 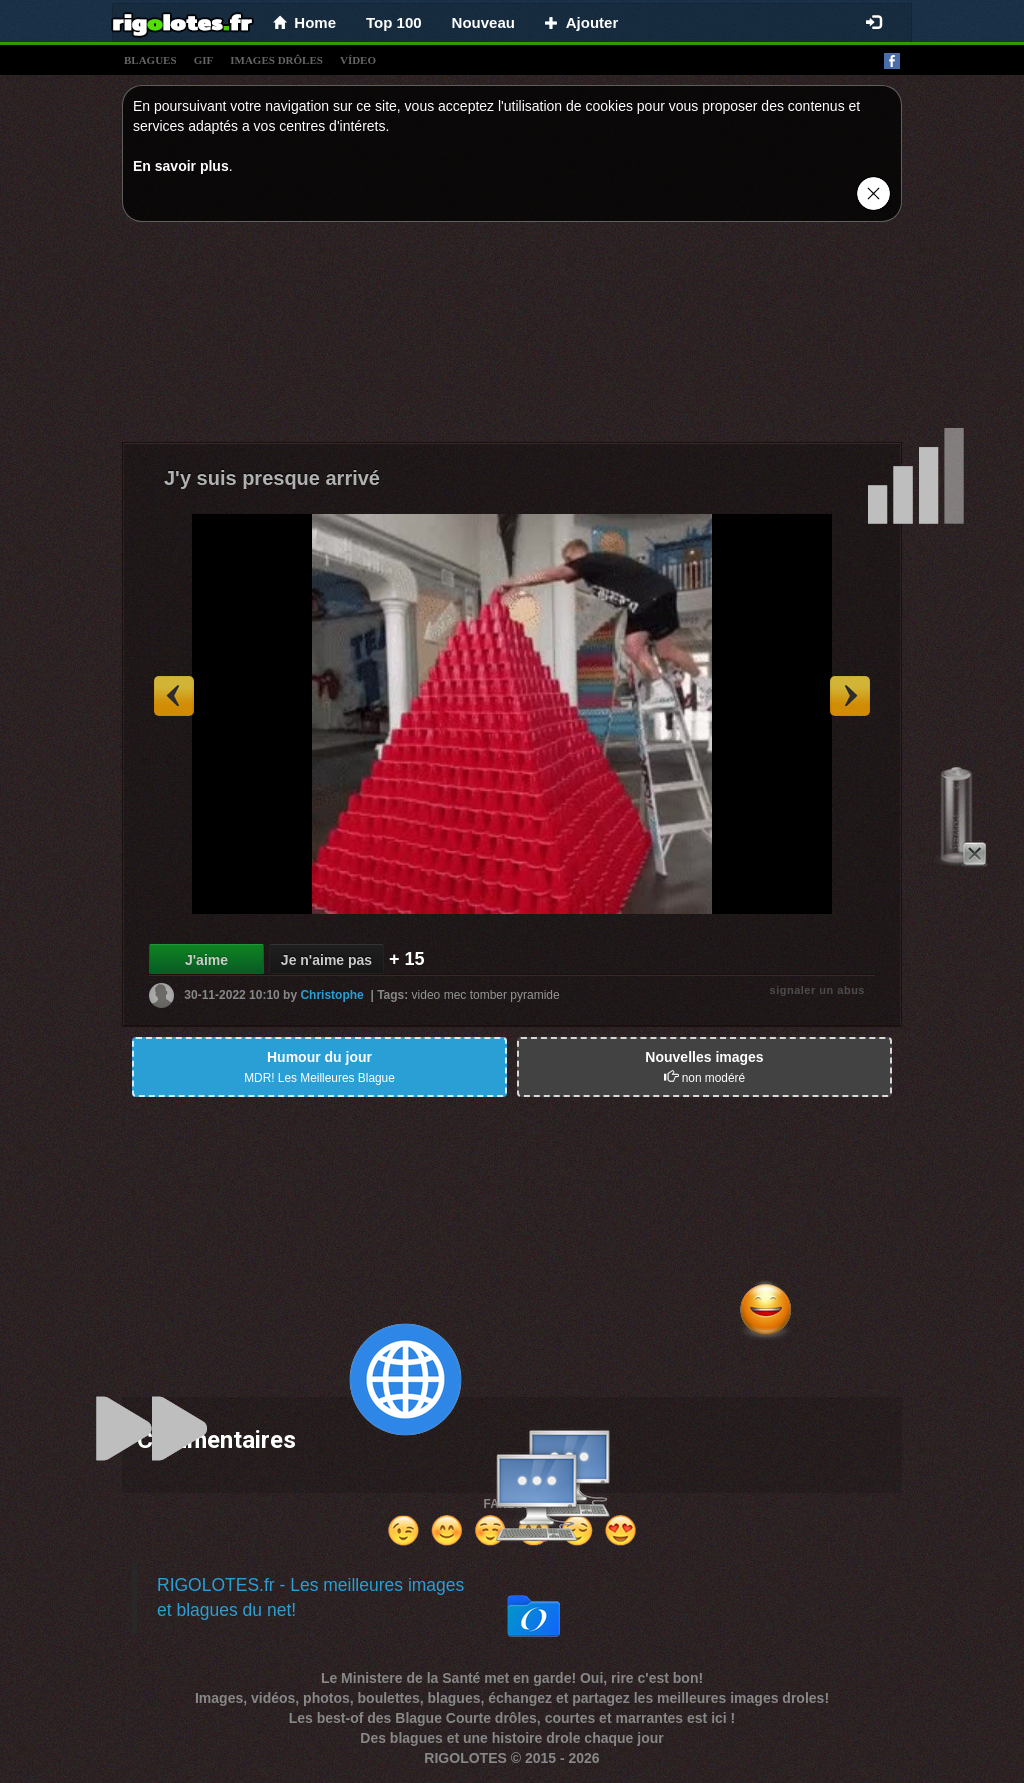 What do you see at coordinates (152, 1428) in the screenshot?
I see `fast forward media playback` at bounding box center [152, 1428].